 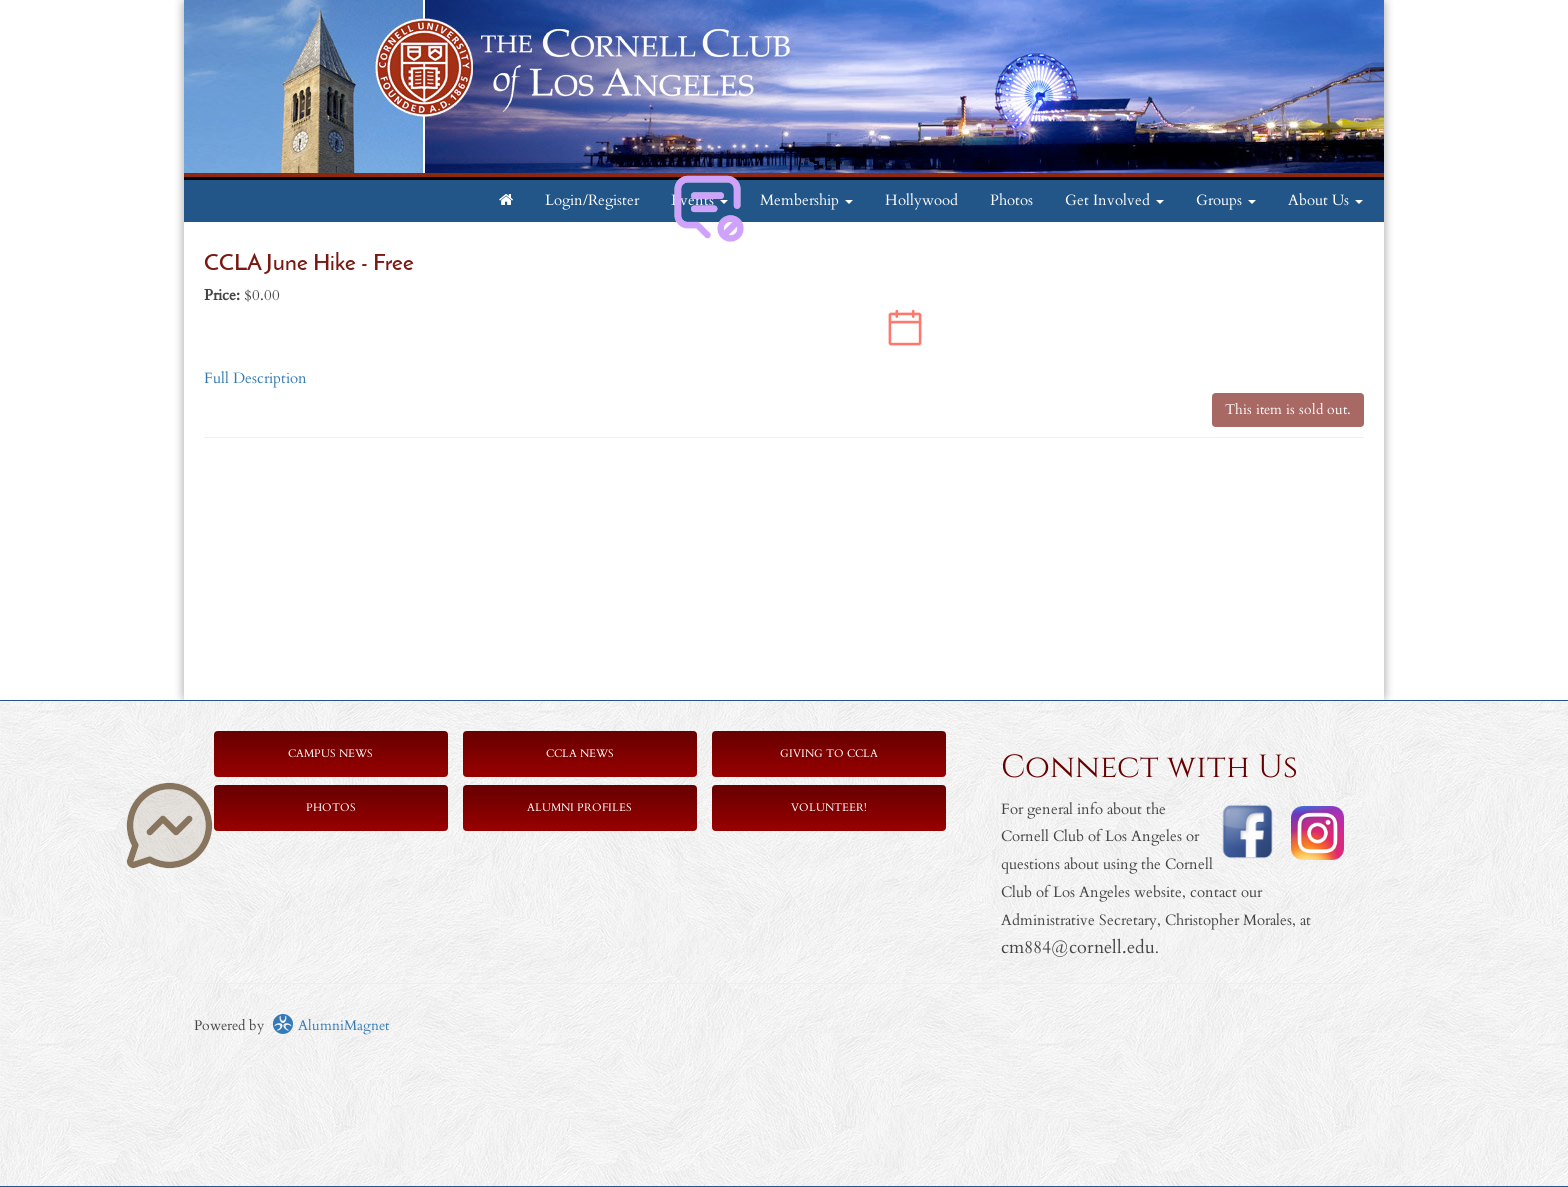 What do you see at coordinates (169, 825) in the screenshot?
I see `open facebook messenger` at bounding box center [169, 825].